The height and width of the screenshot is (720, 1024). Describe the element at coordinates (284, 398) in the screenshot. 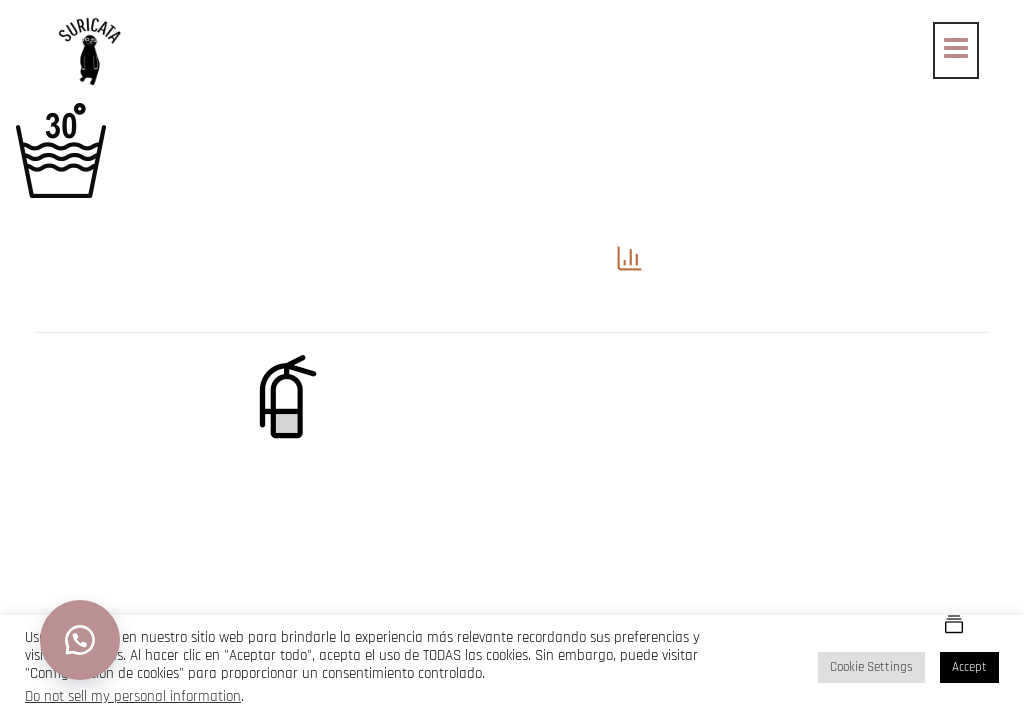

I see `access fire safety information` at that location.